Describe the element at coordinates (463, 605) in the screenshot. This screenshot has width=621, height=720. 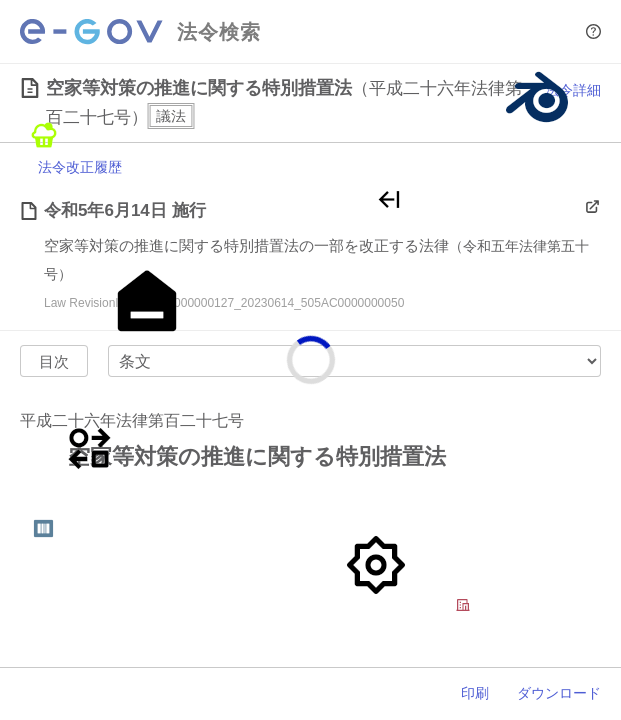
I see `find nearby hotels` at that location.